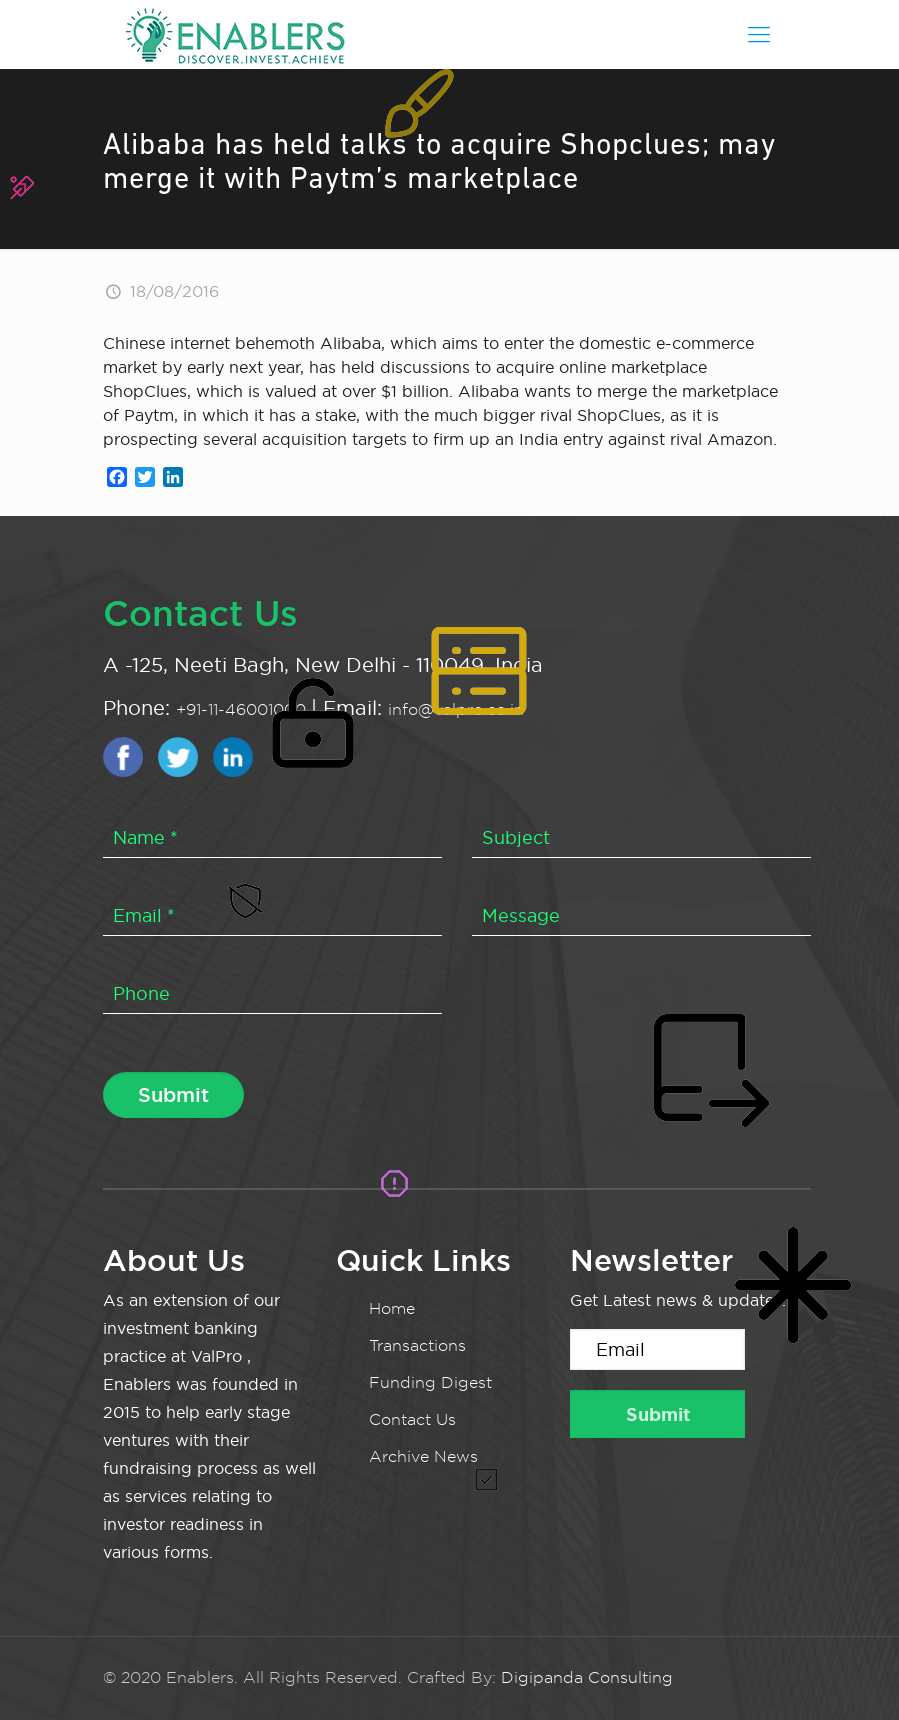  What do you see at coordinates (394, 1183) in the screenshot?
I see `stop or halt current action` at bounding box center [394, 1183].